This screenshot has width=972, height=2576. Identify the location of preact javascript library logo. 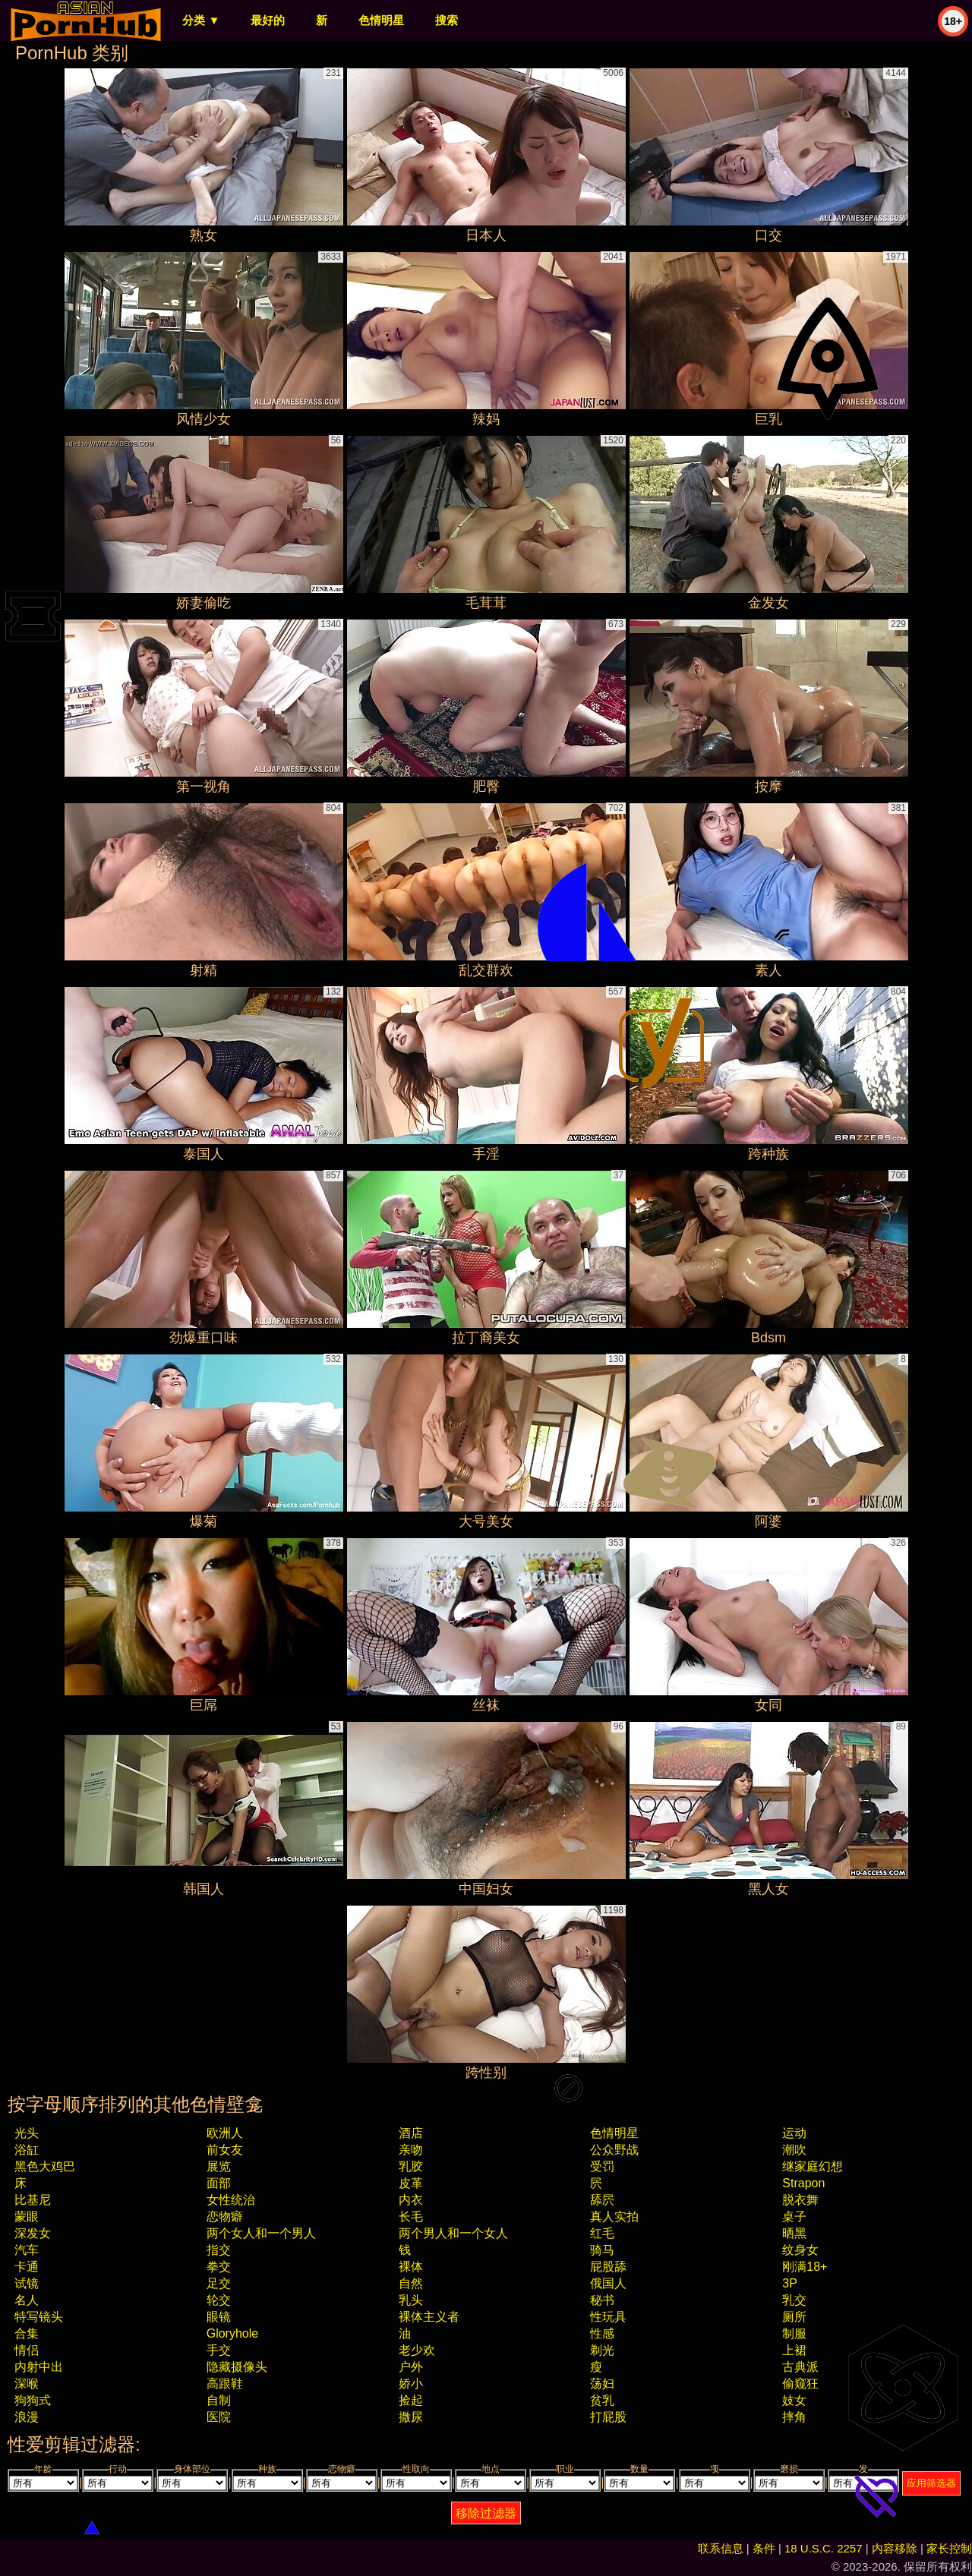
(903, 2388).